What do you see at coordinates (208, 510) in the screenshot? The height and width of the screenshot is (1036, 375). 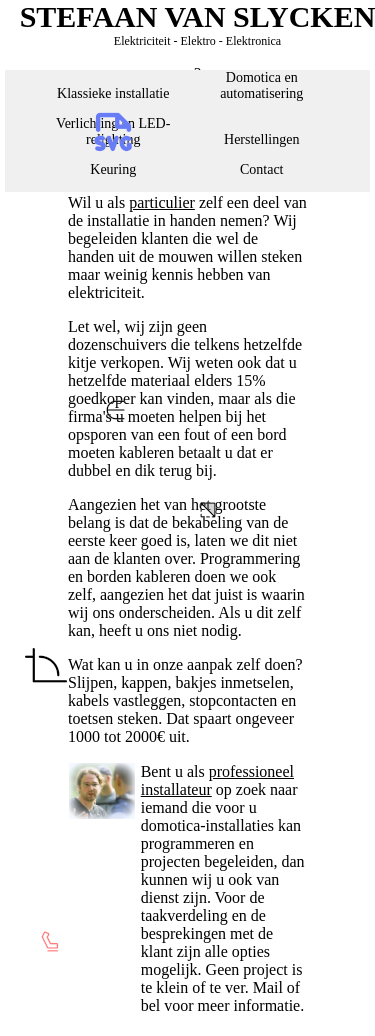 I see `invert current selection` at bounding box center [208, 510].